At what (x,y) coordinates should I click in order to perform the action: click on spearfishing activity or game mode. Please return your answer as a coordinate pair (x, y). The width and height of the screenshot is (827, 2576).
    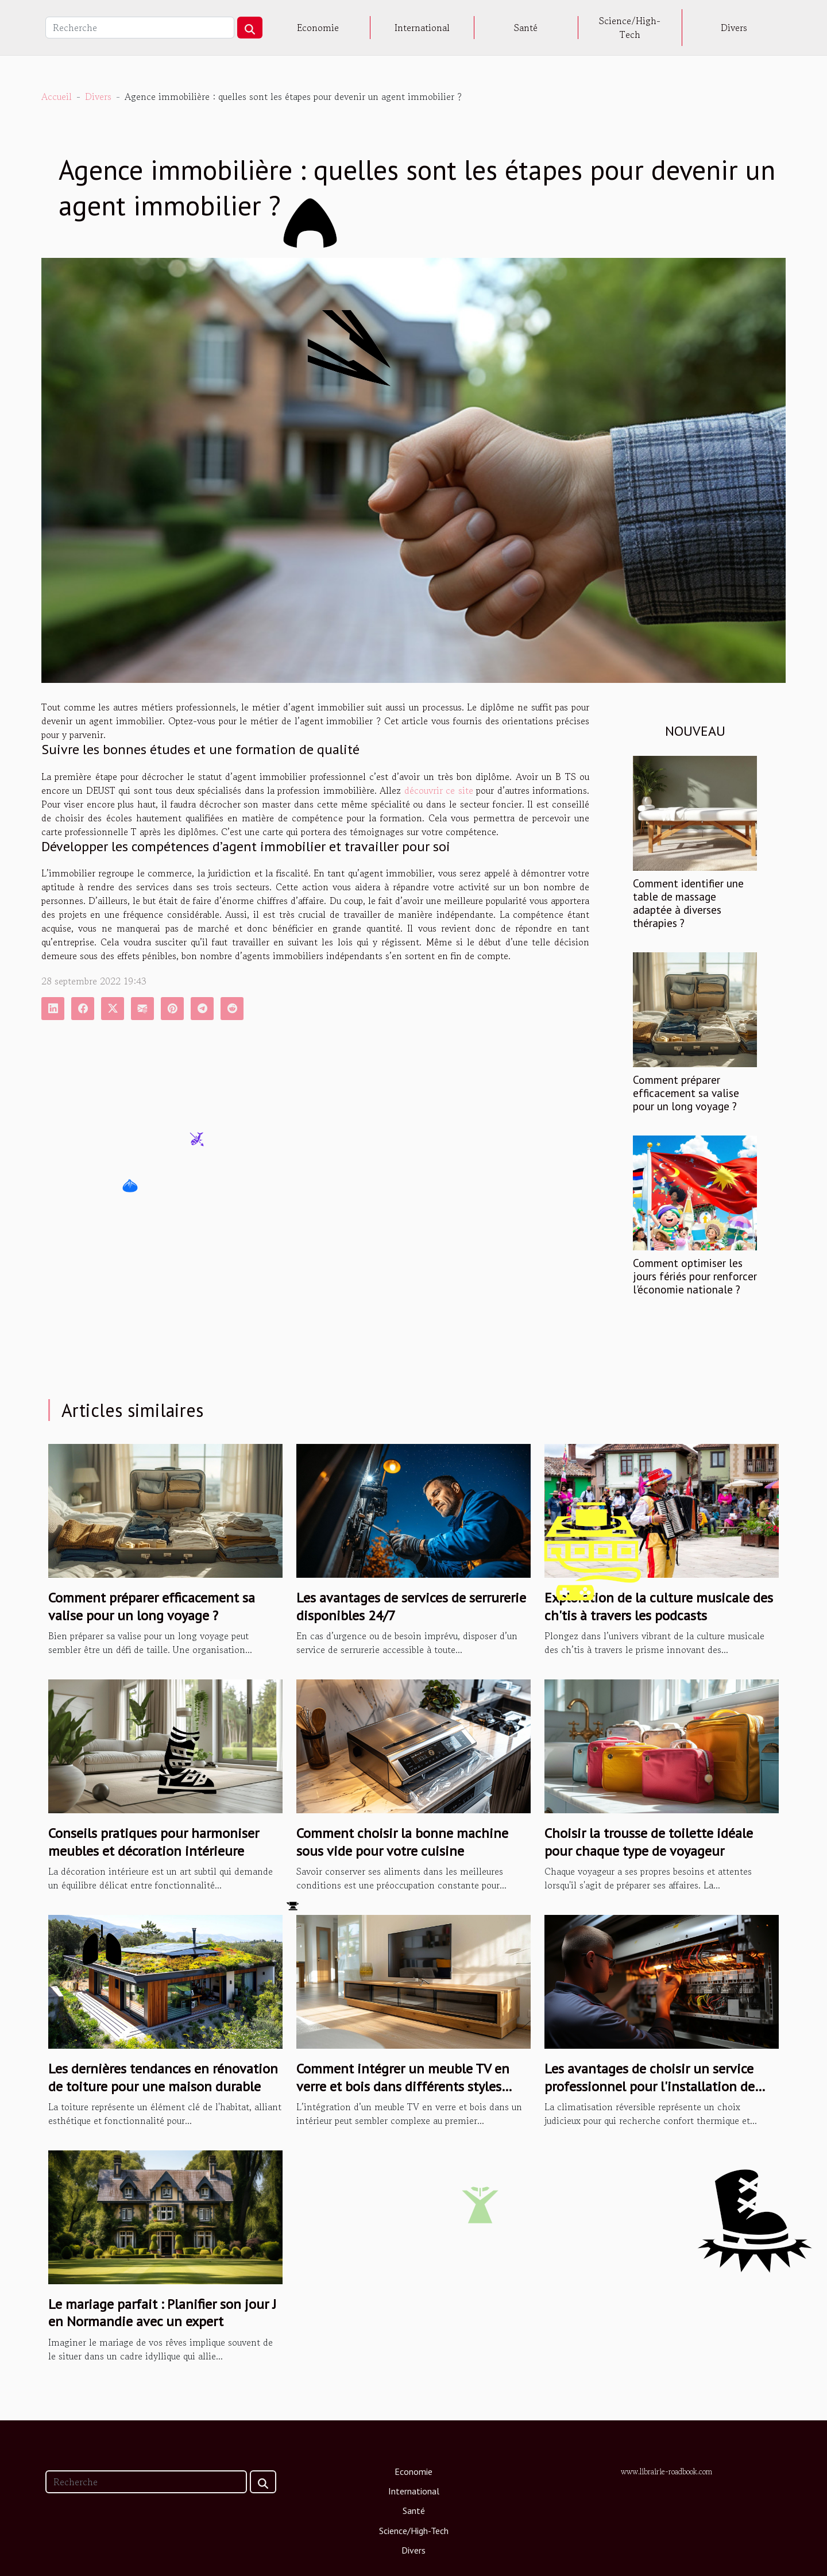
    Looking at the image, I should click on (196, 1139).